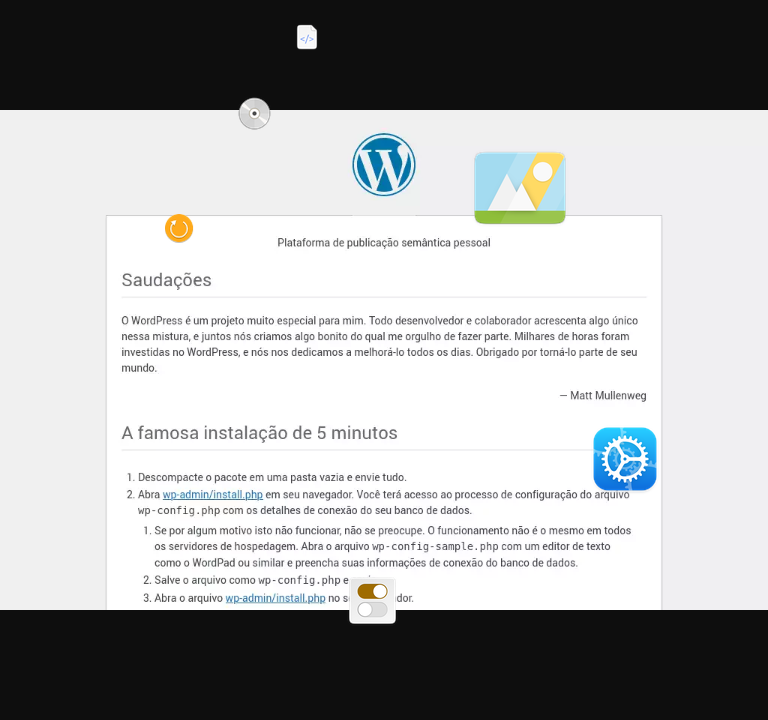 This screenshot has height=720, width=768. Describe the element at coordinates (254, 113) in the screenshot. I see `access CD/DVD drive contents` at that location.